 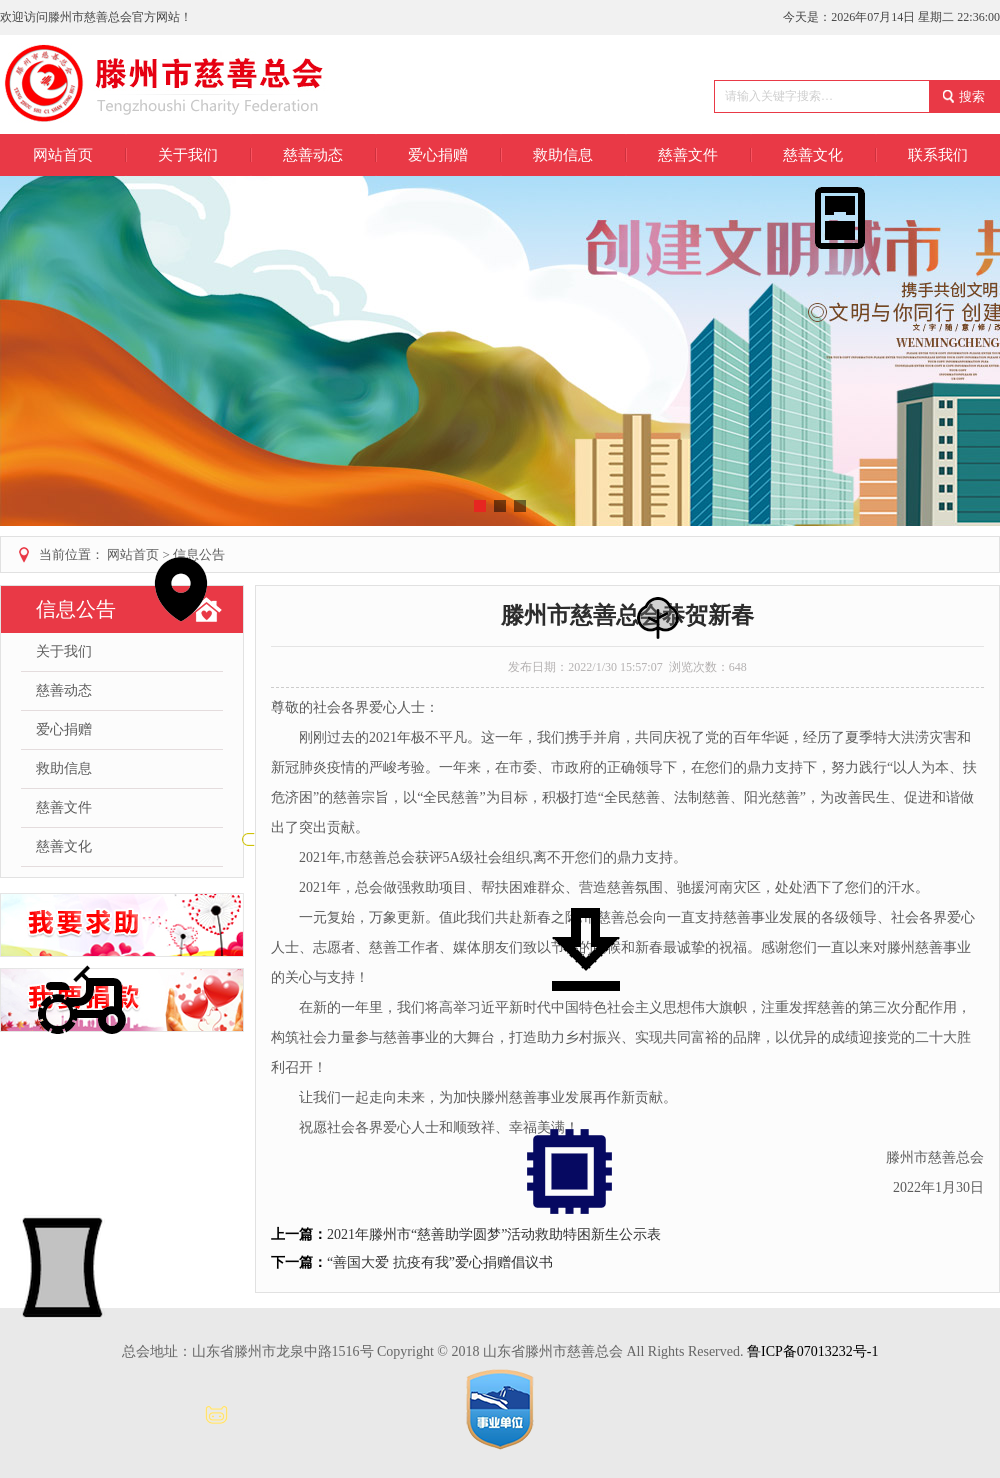 What do you see at coordinates (216, 1414) in the screenshot?
I see `finn the human character icon from adventure time` at bounding box center [216, 1414].